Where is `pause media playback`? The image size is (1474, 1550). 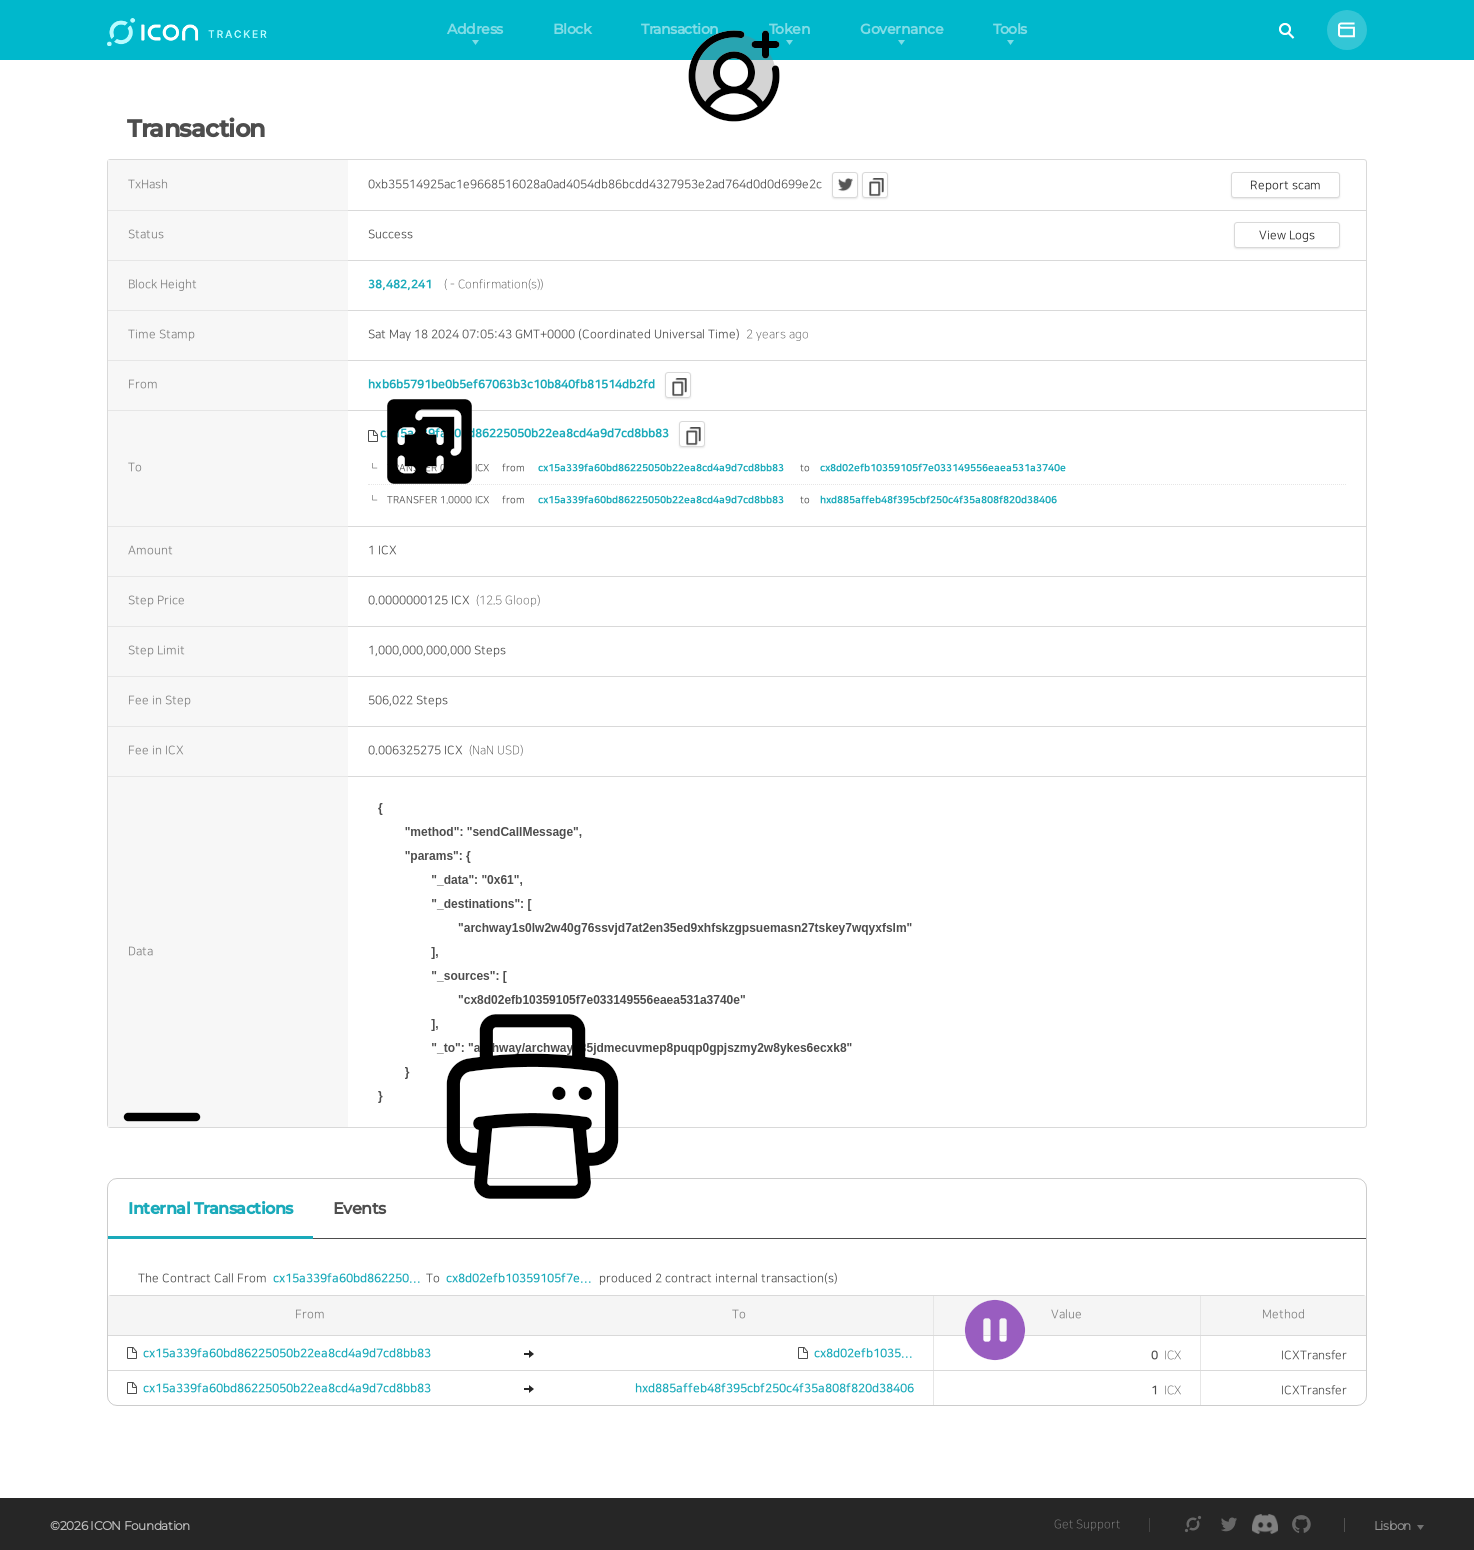 pause media playback is located at coordinates (995, 1330).